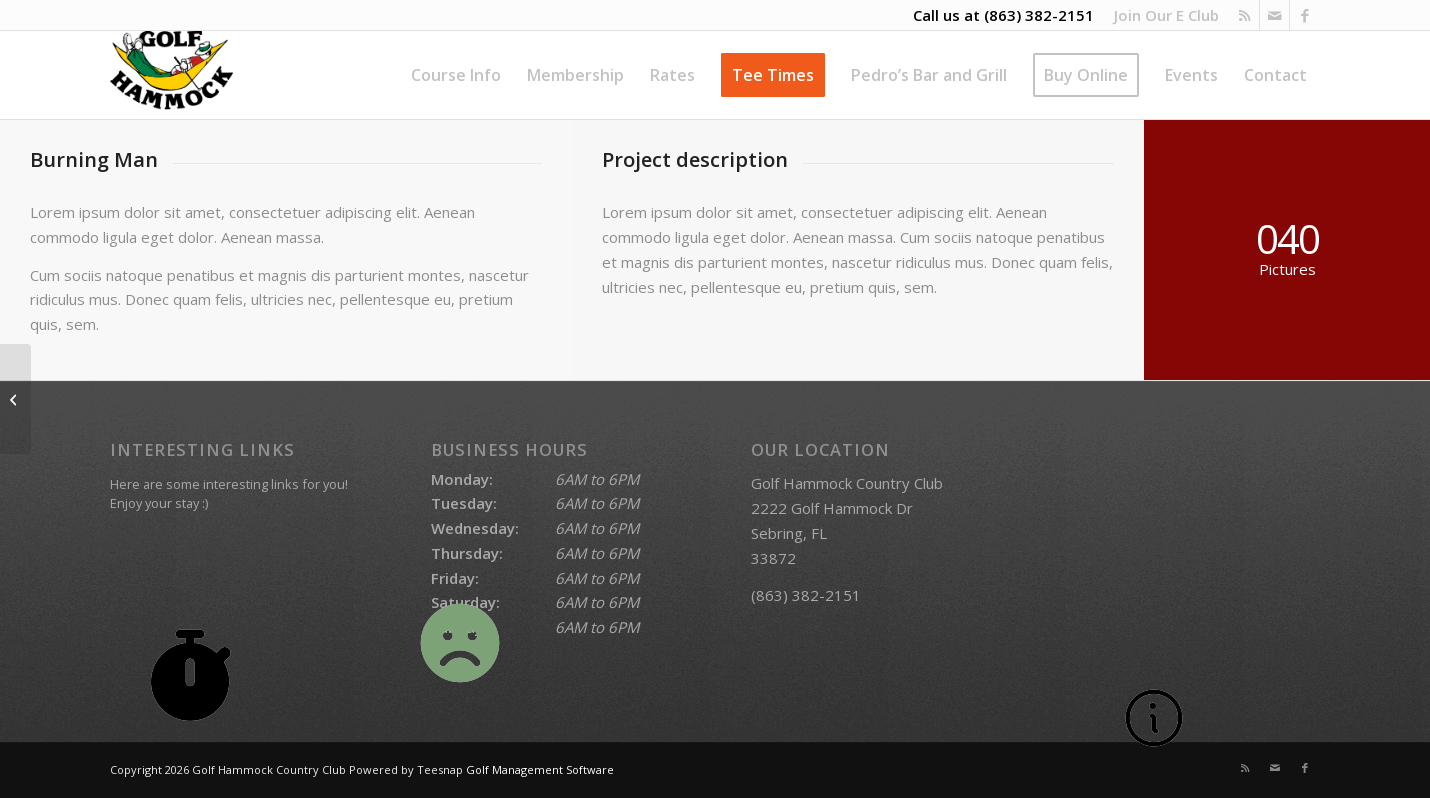  Describe the element at coordinates (1154, 718) in the screenshot. I see `view more information or details` at that location.